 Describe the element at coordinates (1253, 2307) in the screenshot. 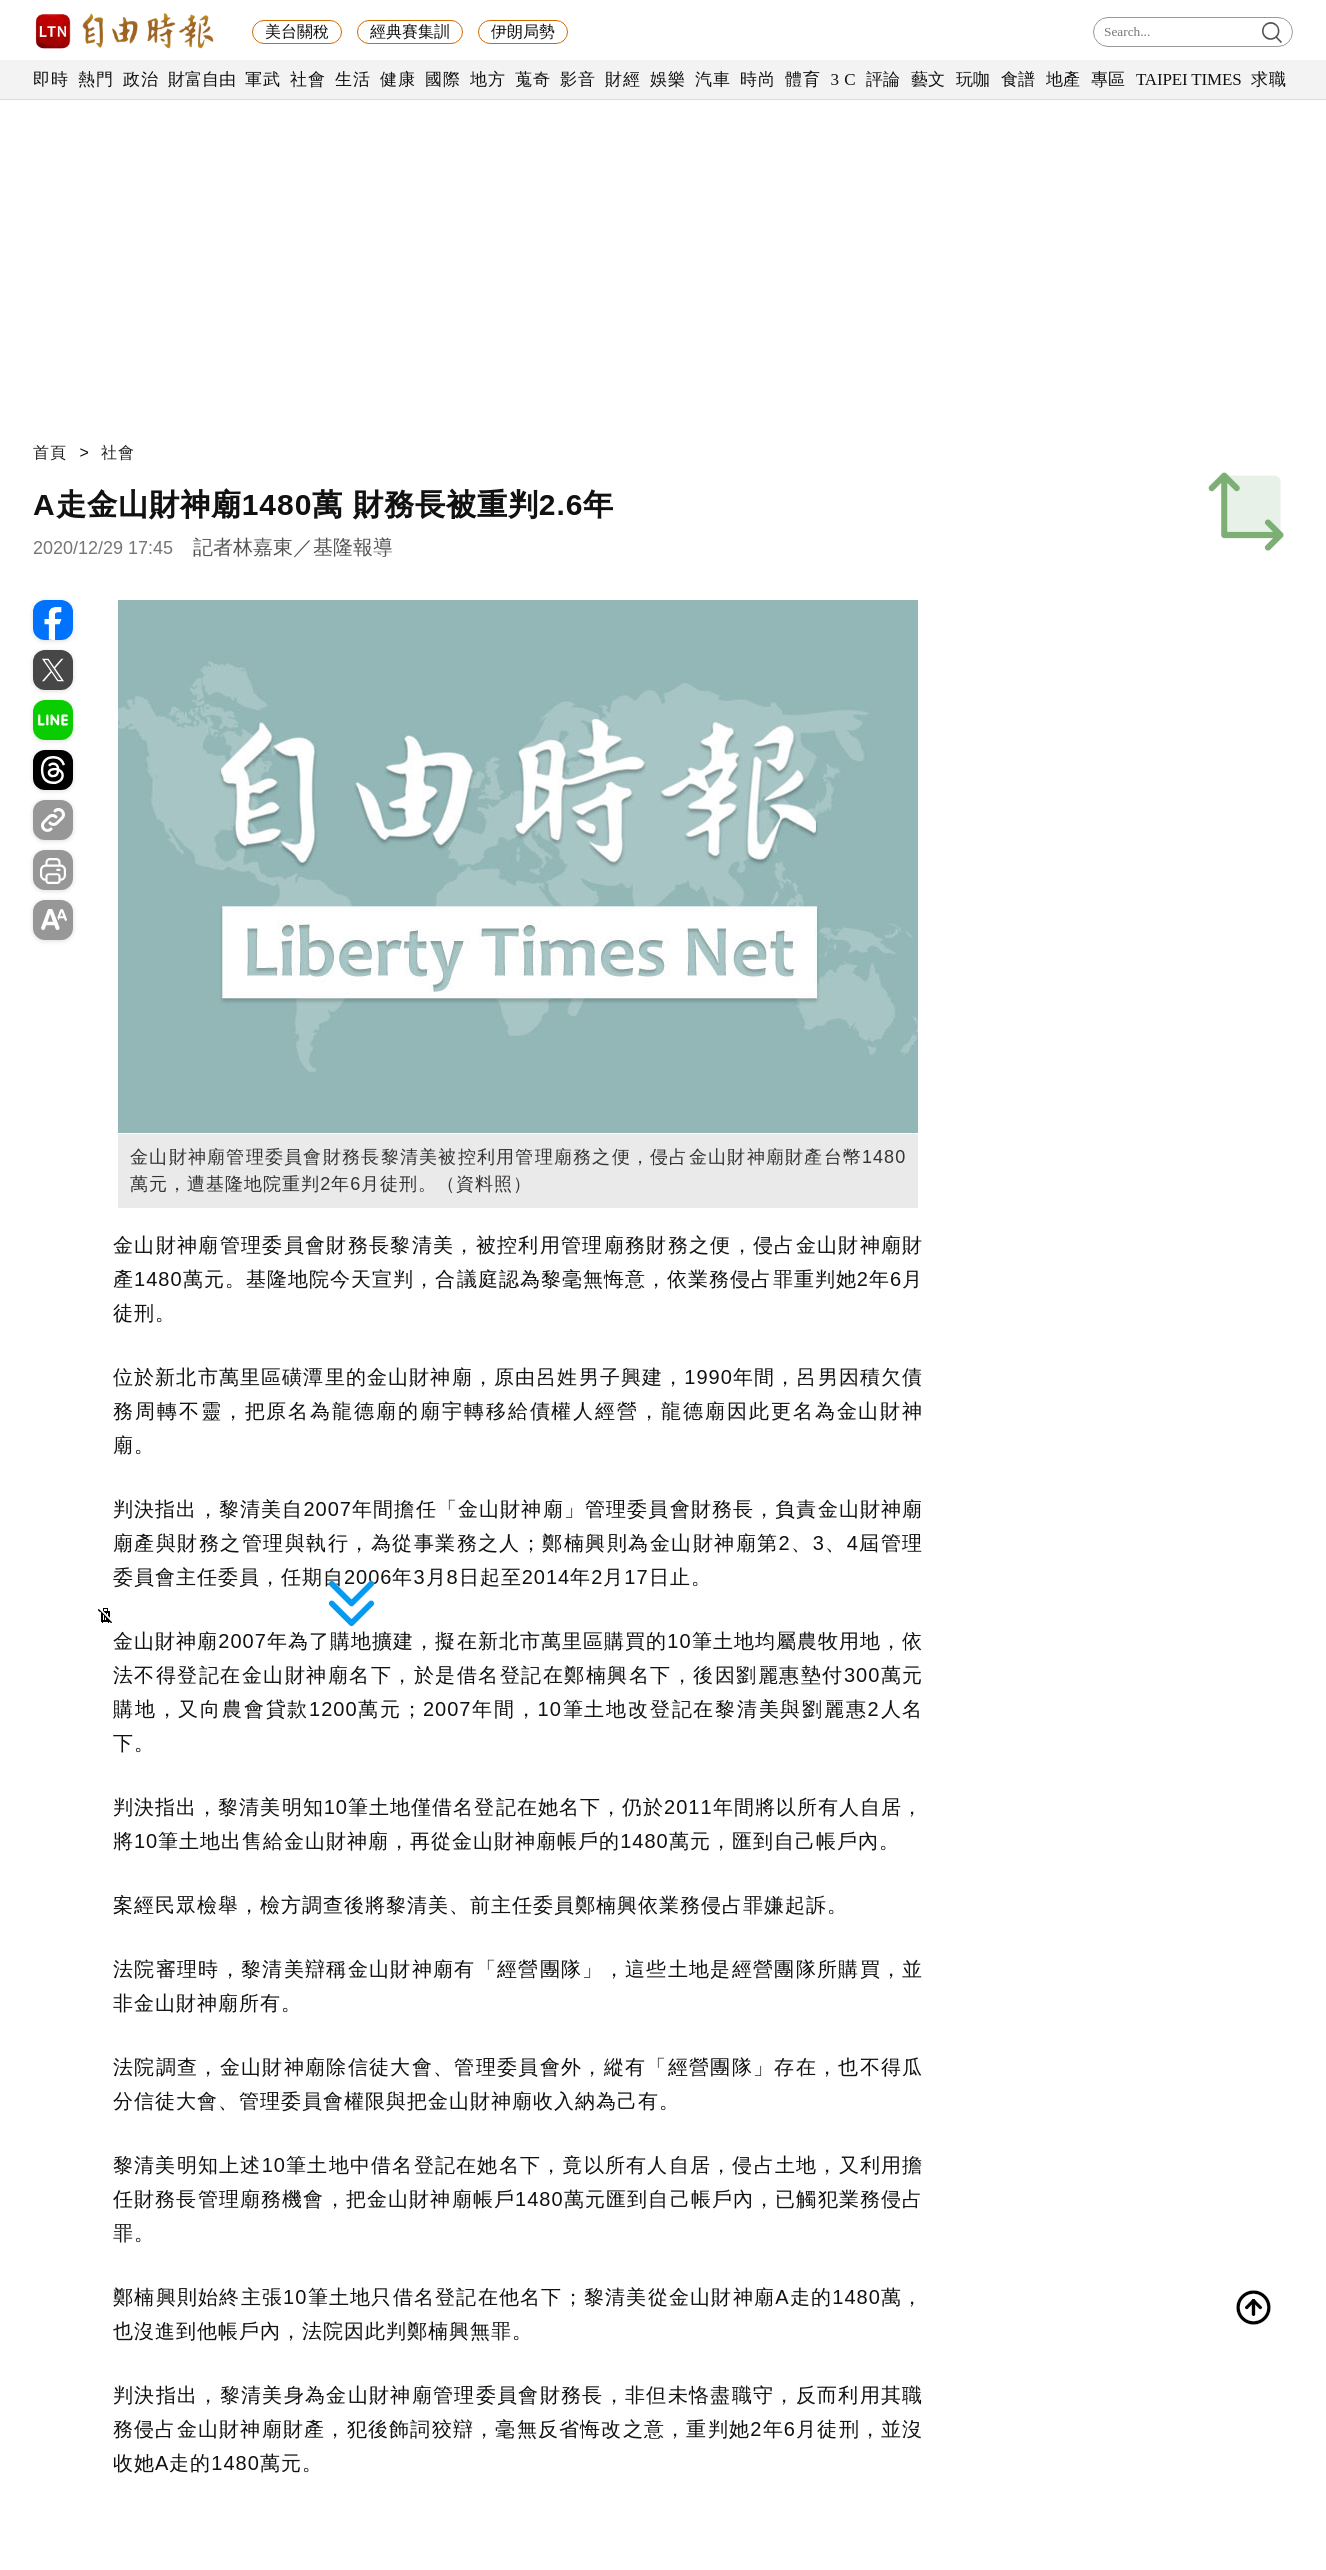

I see `scroll to top of page` at that location.